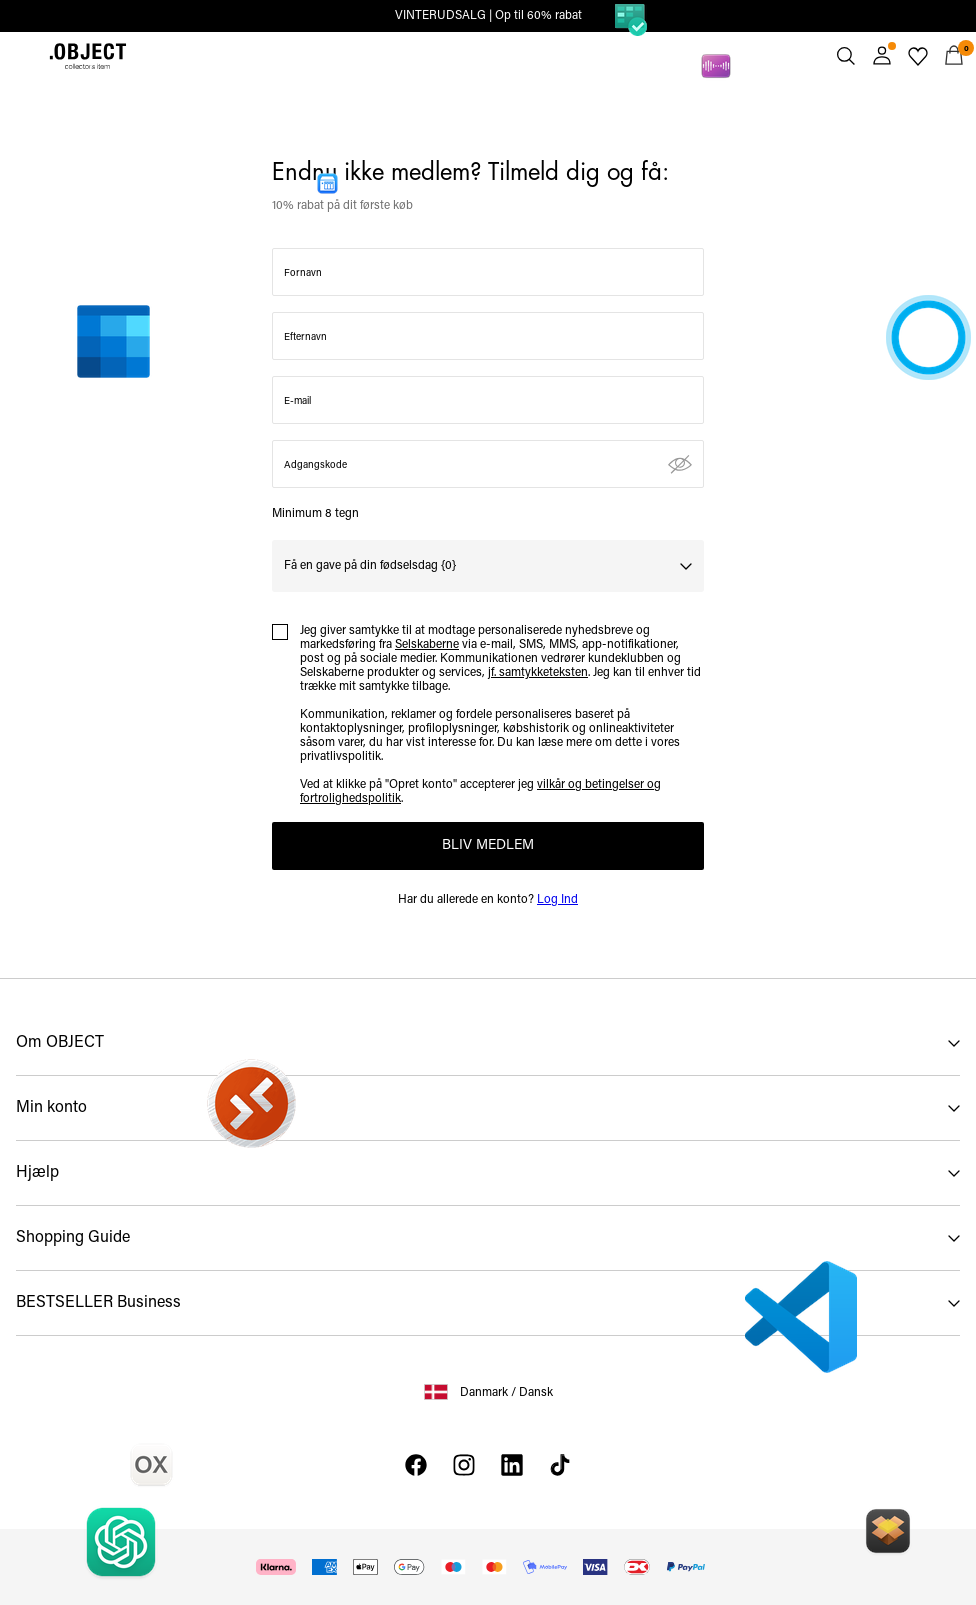 The height and width of the screenshot is (1605, 976). I want to click on open the sound recorder app, so click(716, 66).